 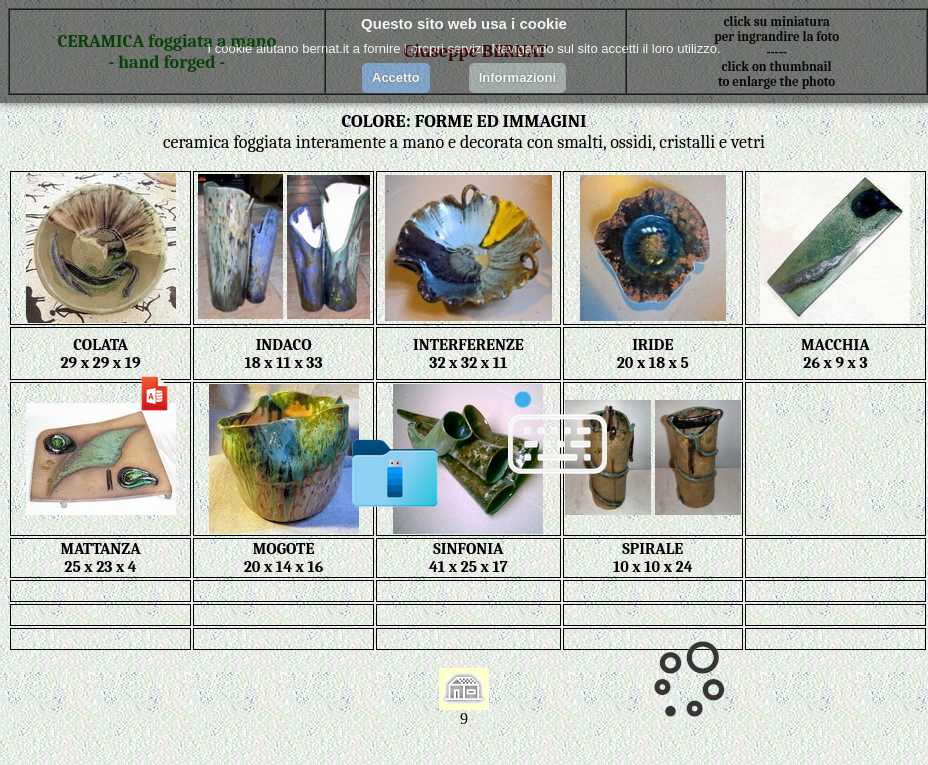 What do you see at coordinates (154, 393) in the screenshot?
I see `a microsoft access database file` at bounding box center [154, 393].